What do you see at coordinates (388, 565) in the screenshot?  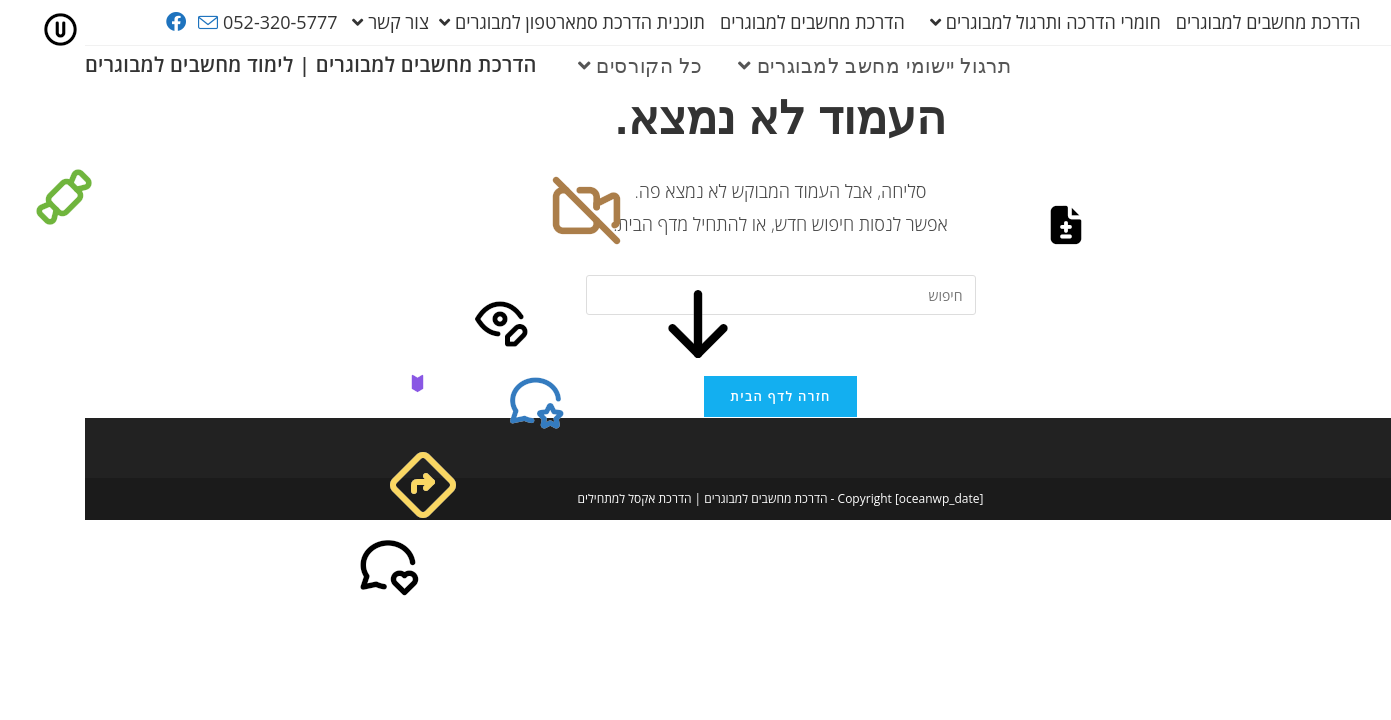 I see `view liked or favorited messages` at bounding box center [388, 565].